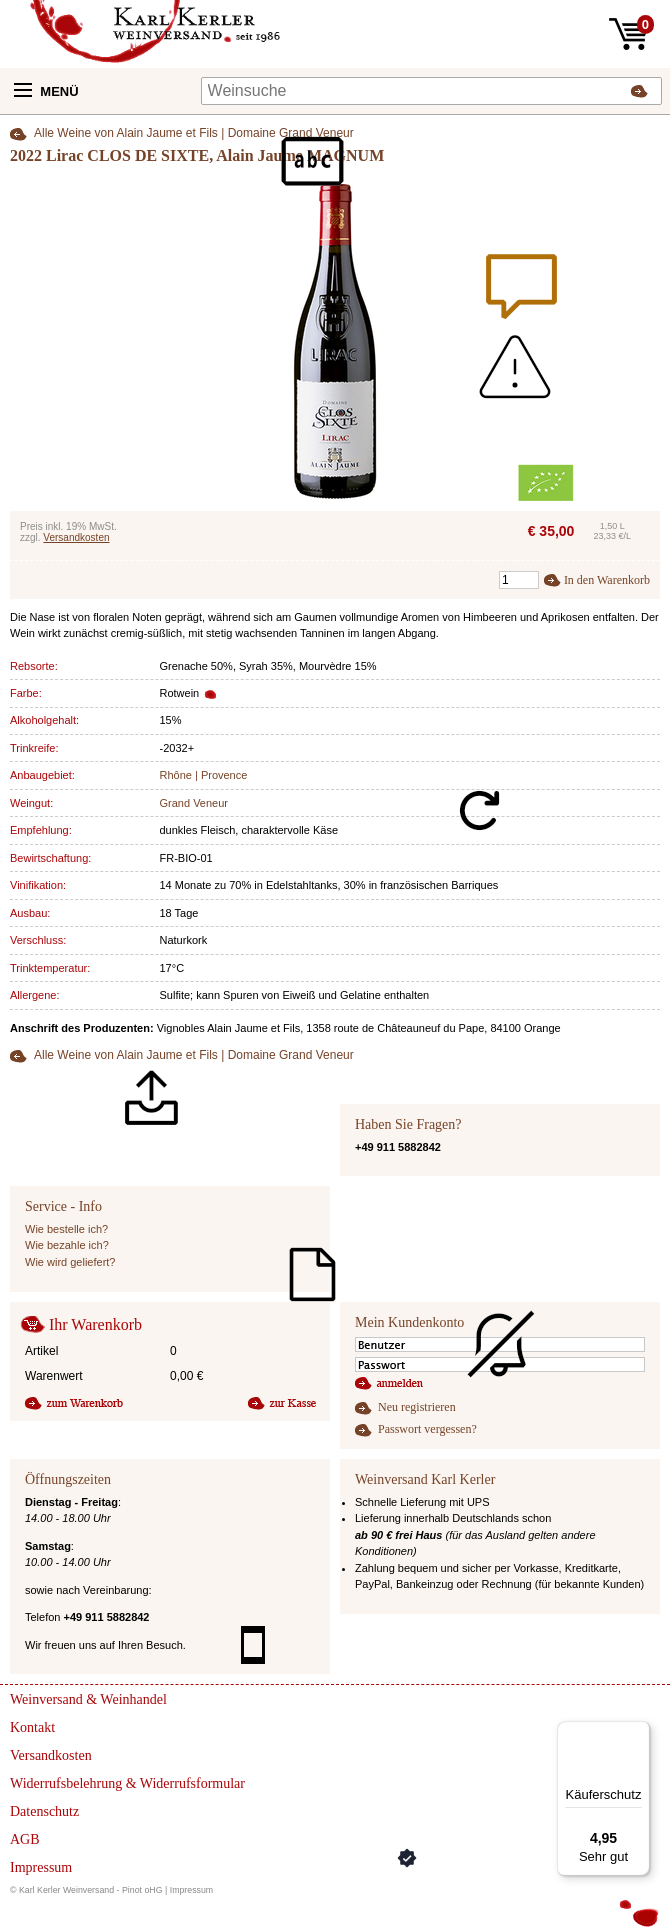  Describe the element at coordinates (515, 368) in the screenshot. I see `indicates a warning or caution state` at that location.